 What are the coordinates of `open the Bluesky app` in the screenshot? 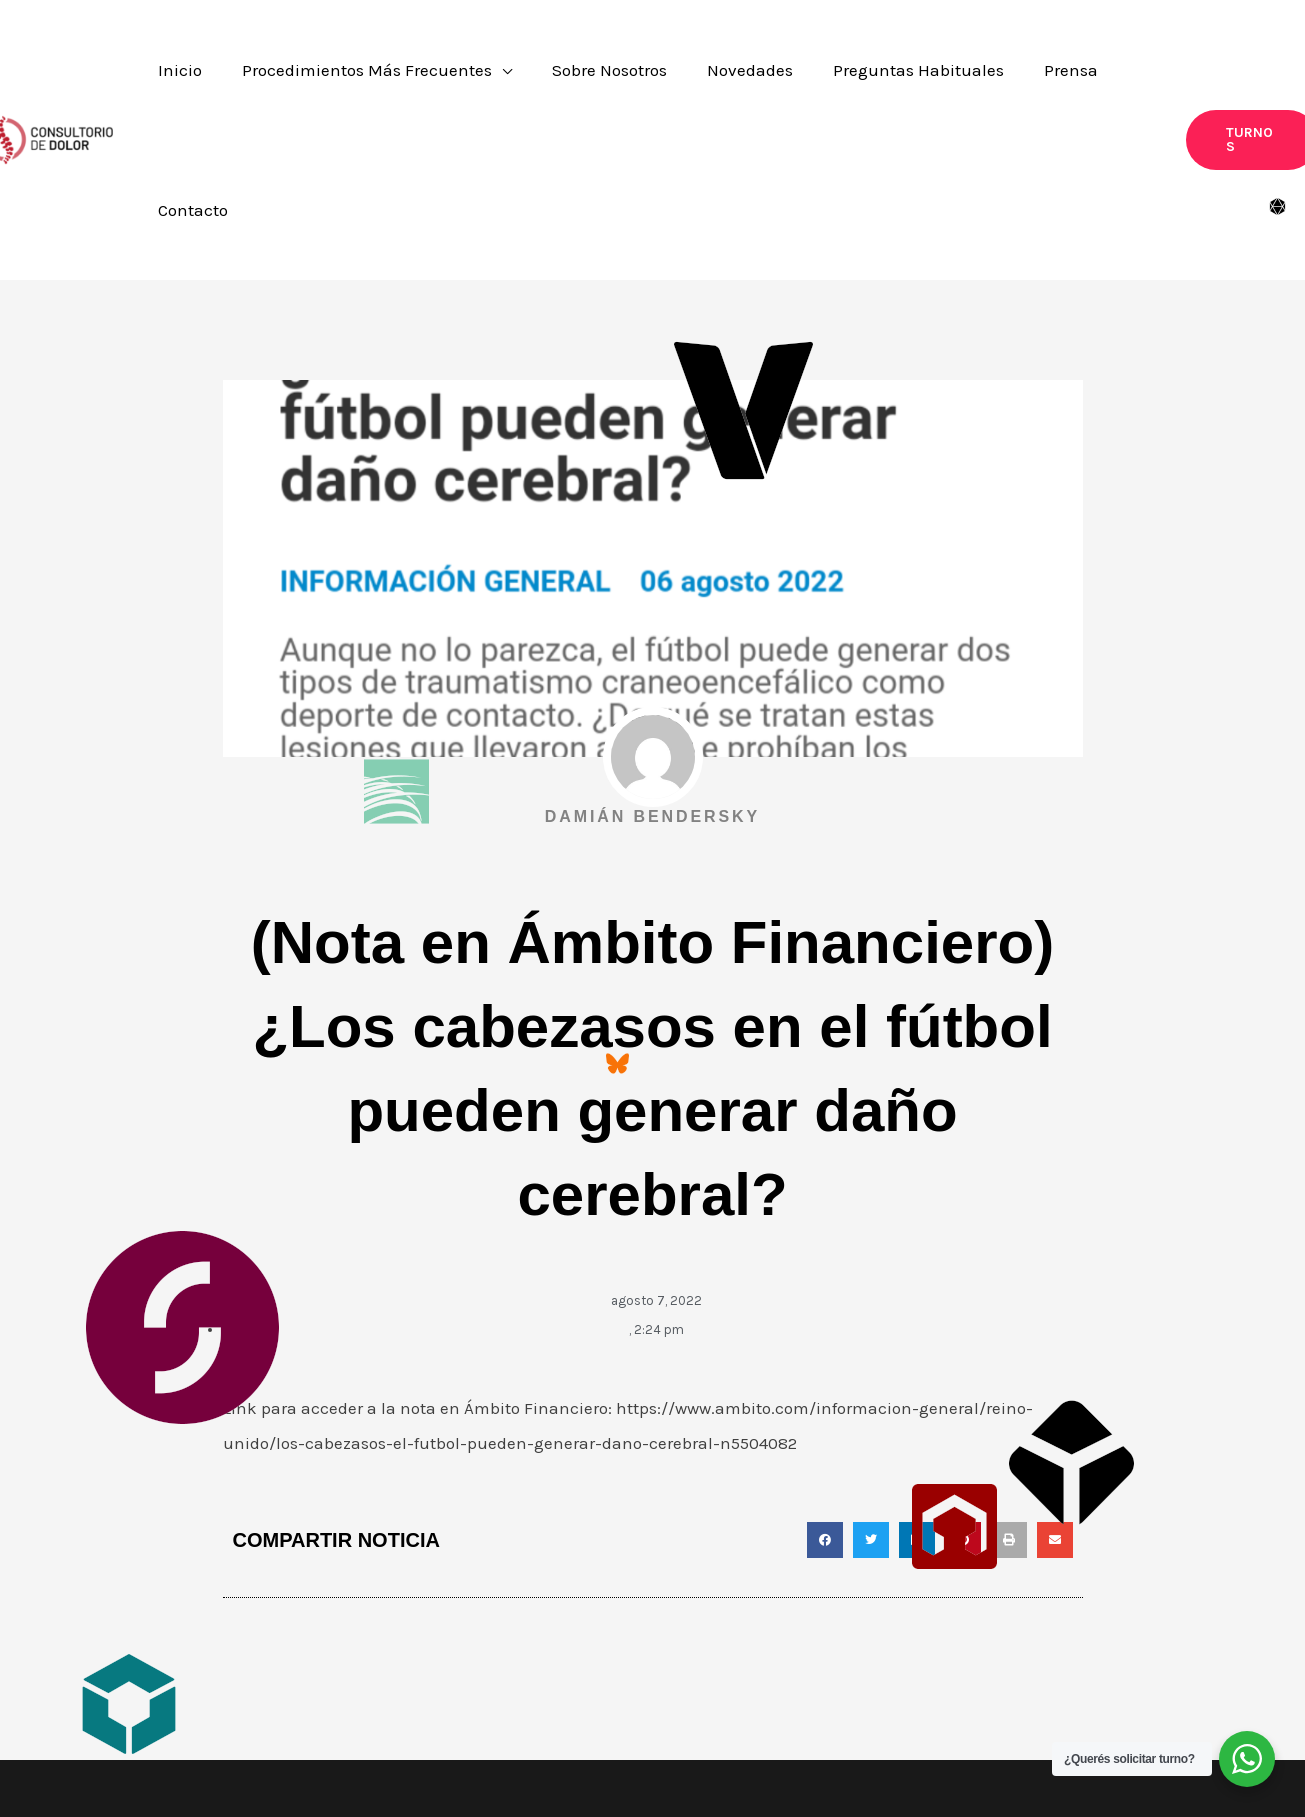 It's located at (617, 1063).